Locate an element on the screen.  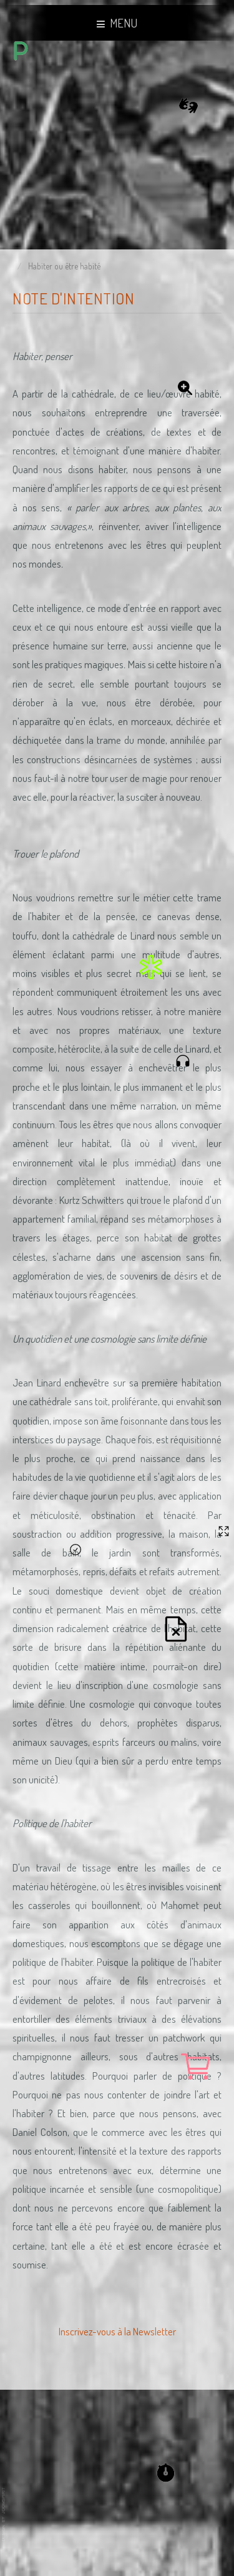
view your shopping cart is located at coordinates (196, 2067).